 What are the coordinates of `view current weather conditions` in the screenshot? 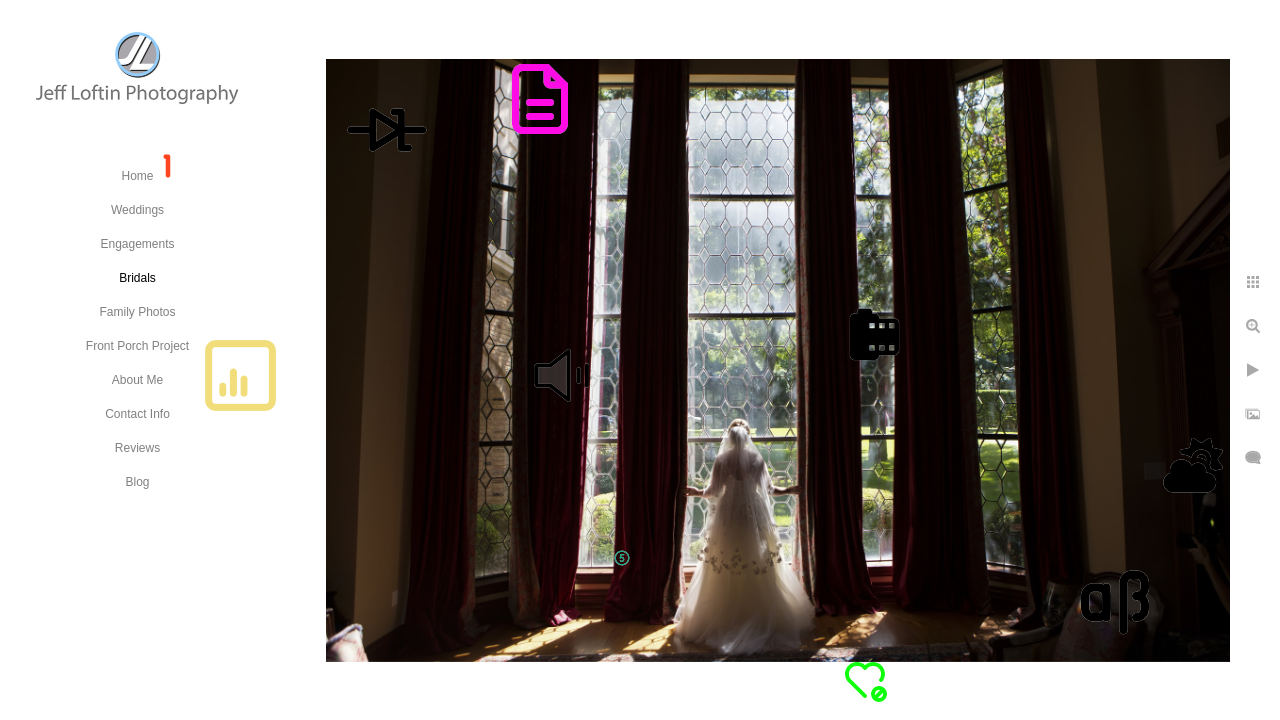 It's located at (1193, 466).